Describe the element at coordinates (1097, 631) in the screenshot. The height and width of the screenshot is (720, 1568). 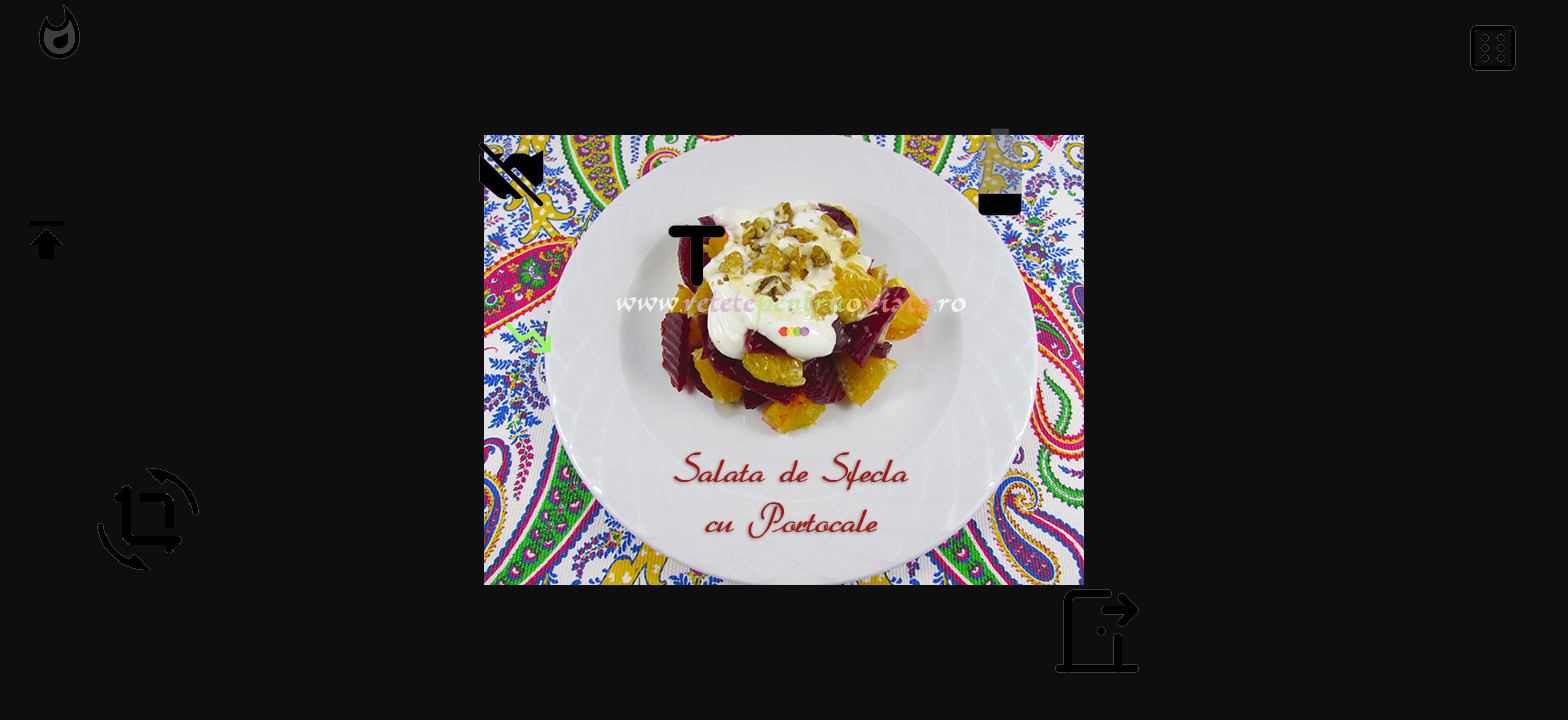
I see `log out of your account` at that location.